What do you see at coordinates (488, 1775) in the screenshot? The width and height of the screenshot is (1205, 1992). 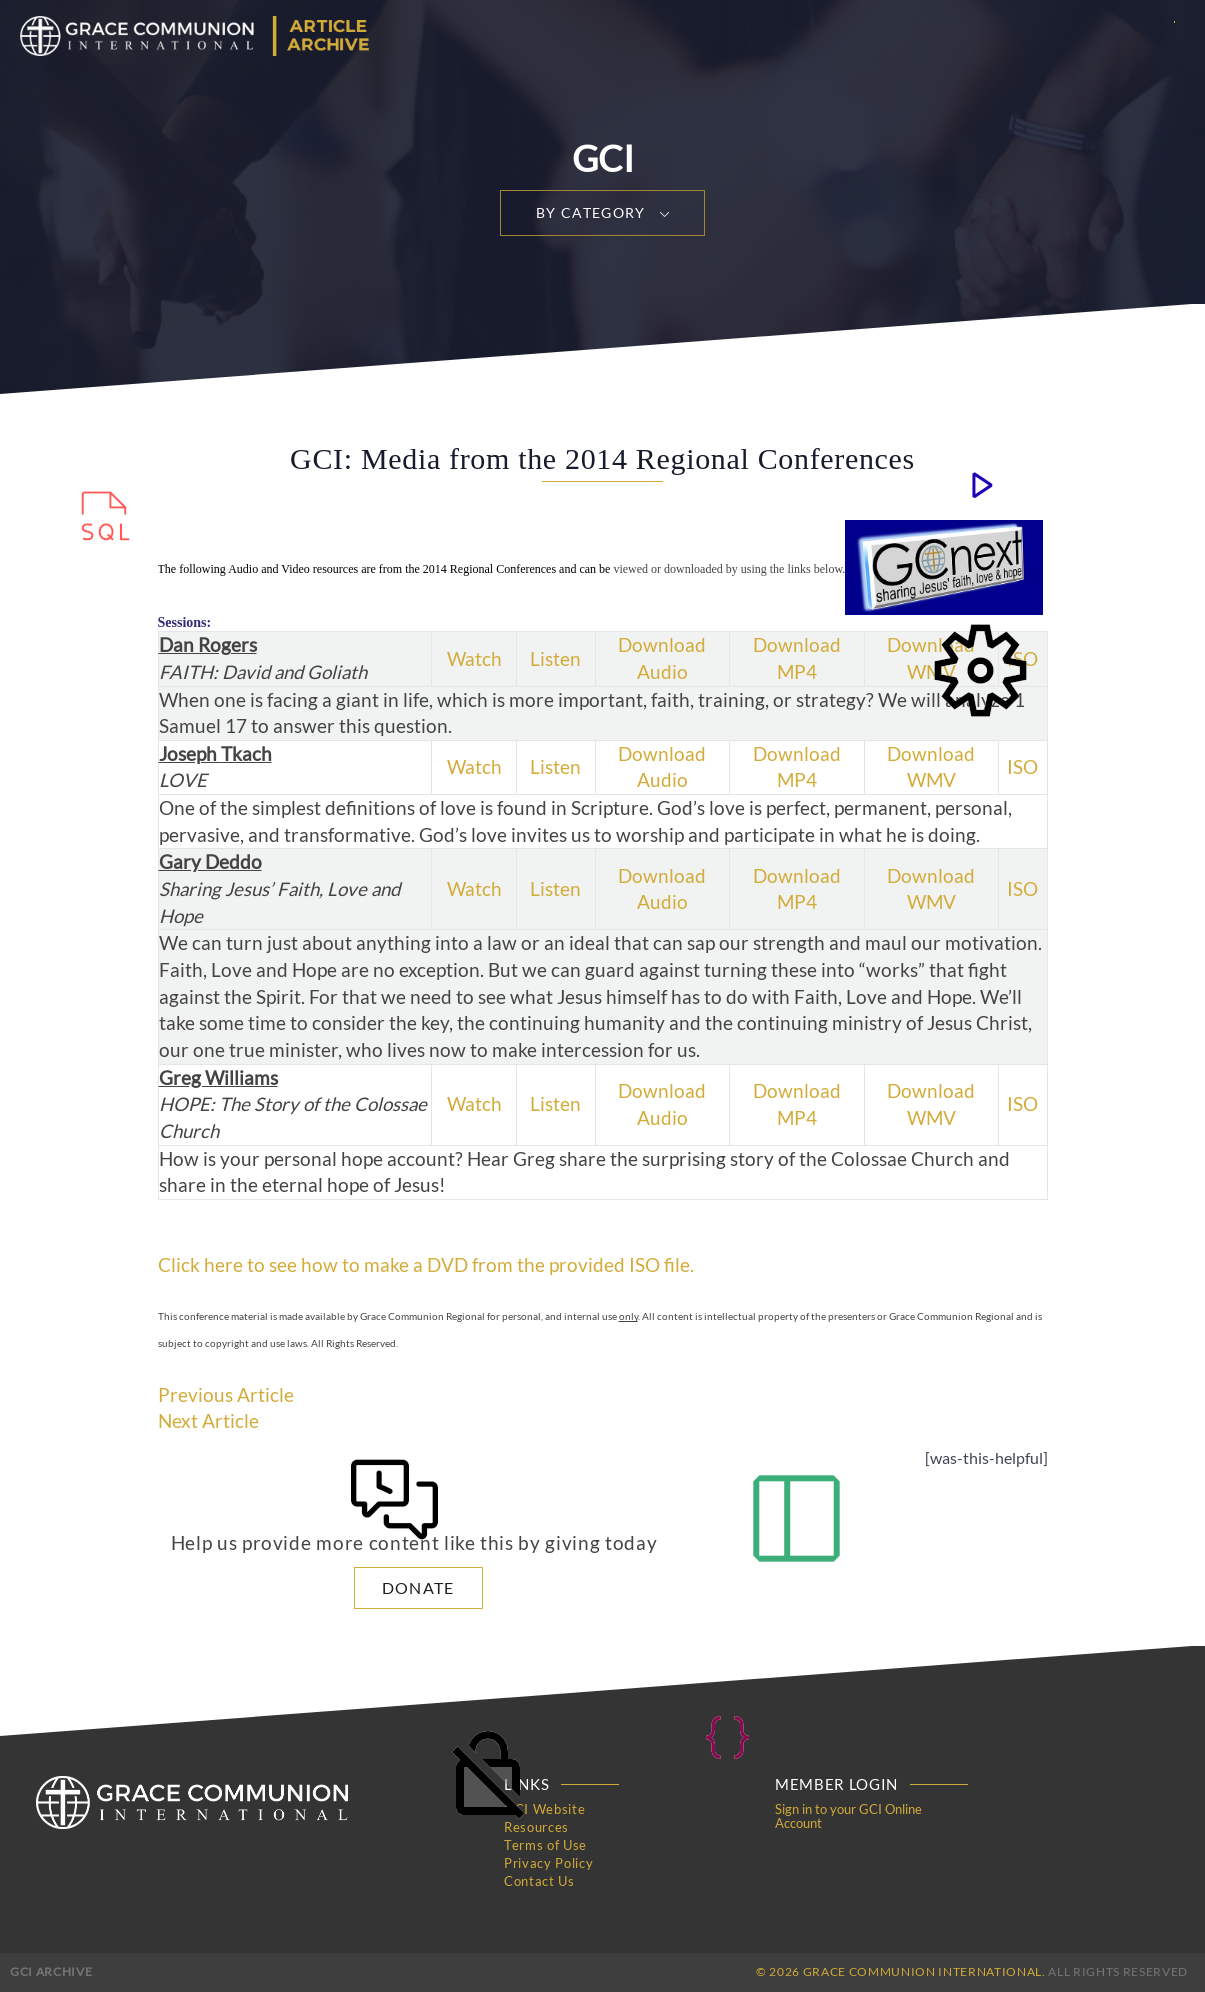 I see `indicates an unencrypted or insecure connection` at bounding box center [488, 1775].